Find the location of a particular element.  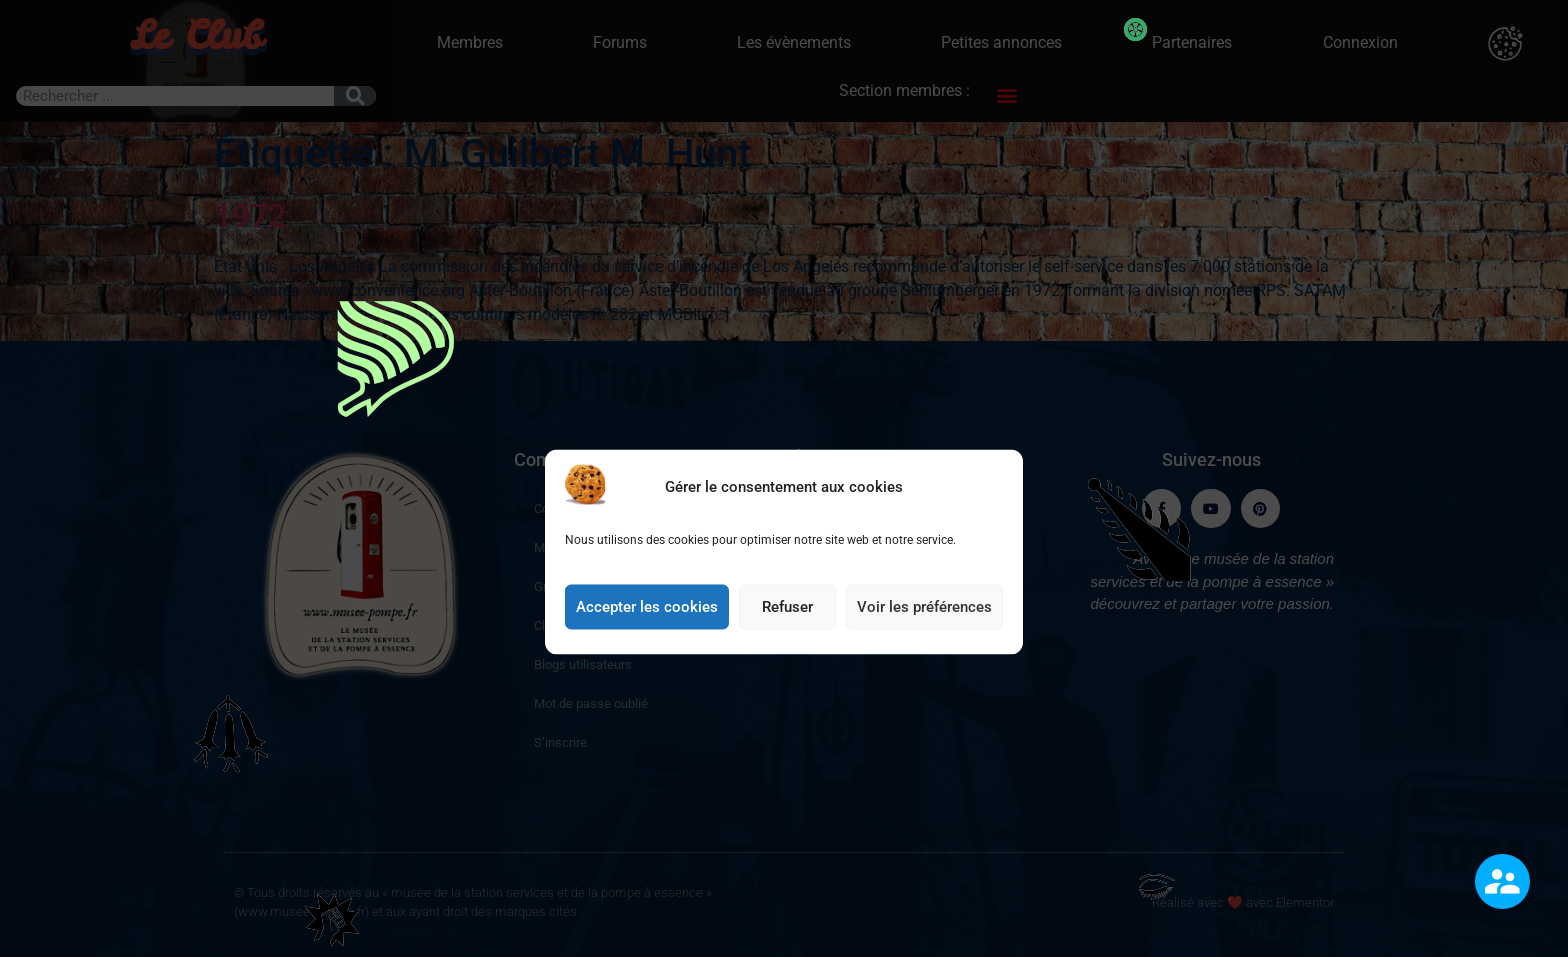

indicates rebellion or uprising theme in a game is located at coordinates (332, 920).